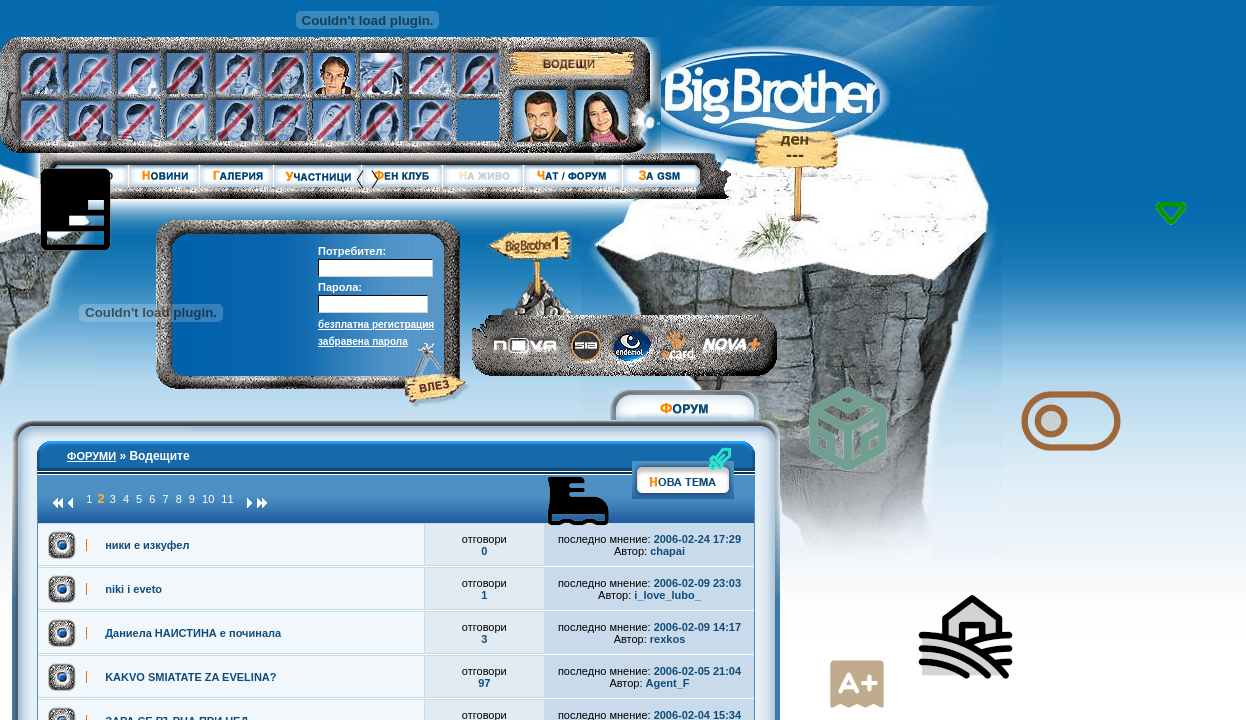 The width and height of the screenshot is (1246, 720). I want to click on access farm or agricultural settings, so click(965, 638).